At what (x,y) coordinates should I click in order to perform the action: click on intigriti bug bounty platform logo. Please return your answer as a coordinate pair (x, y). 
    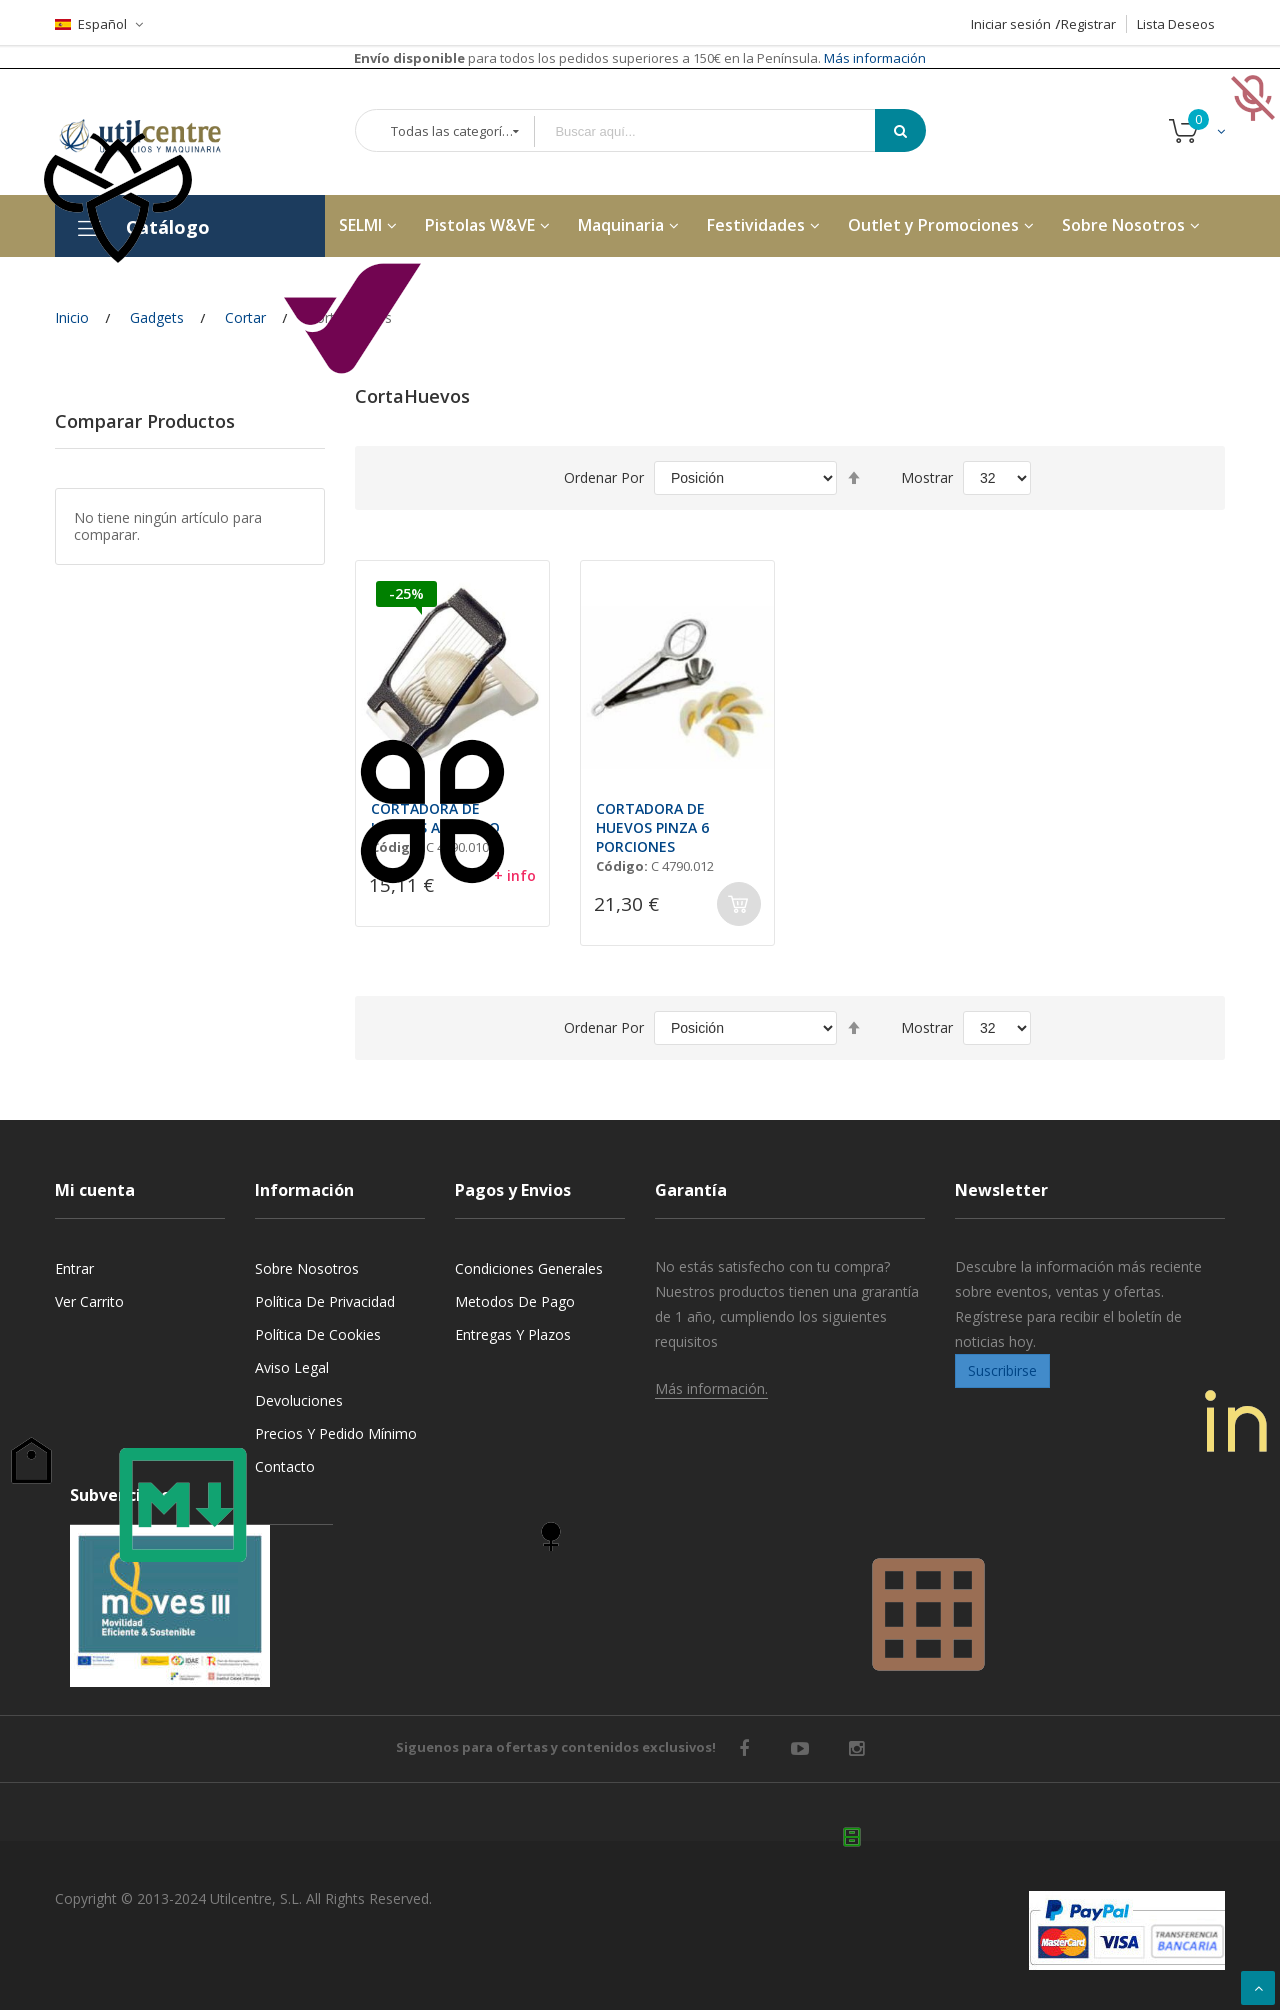
    Looking at the image, I should click on (118, 198).